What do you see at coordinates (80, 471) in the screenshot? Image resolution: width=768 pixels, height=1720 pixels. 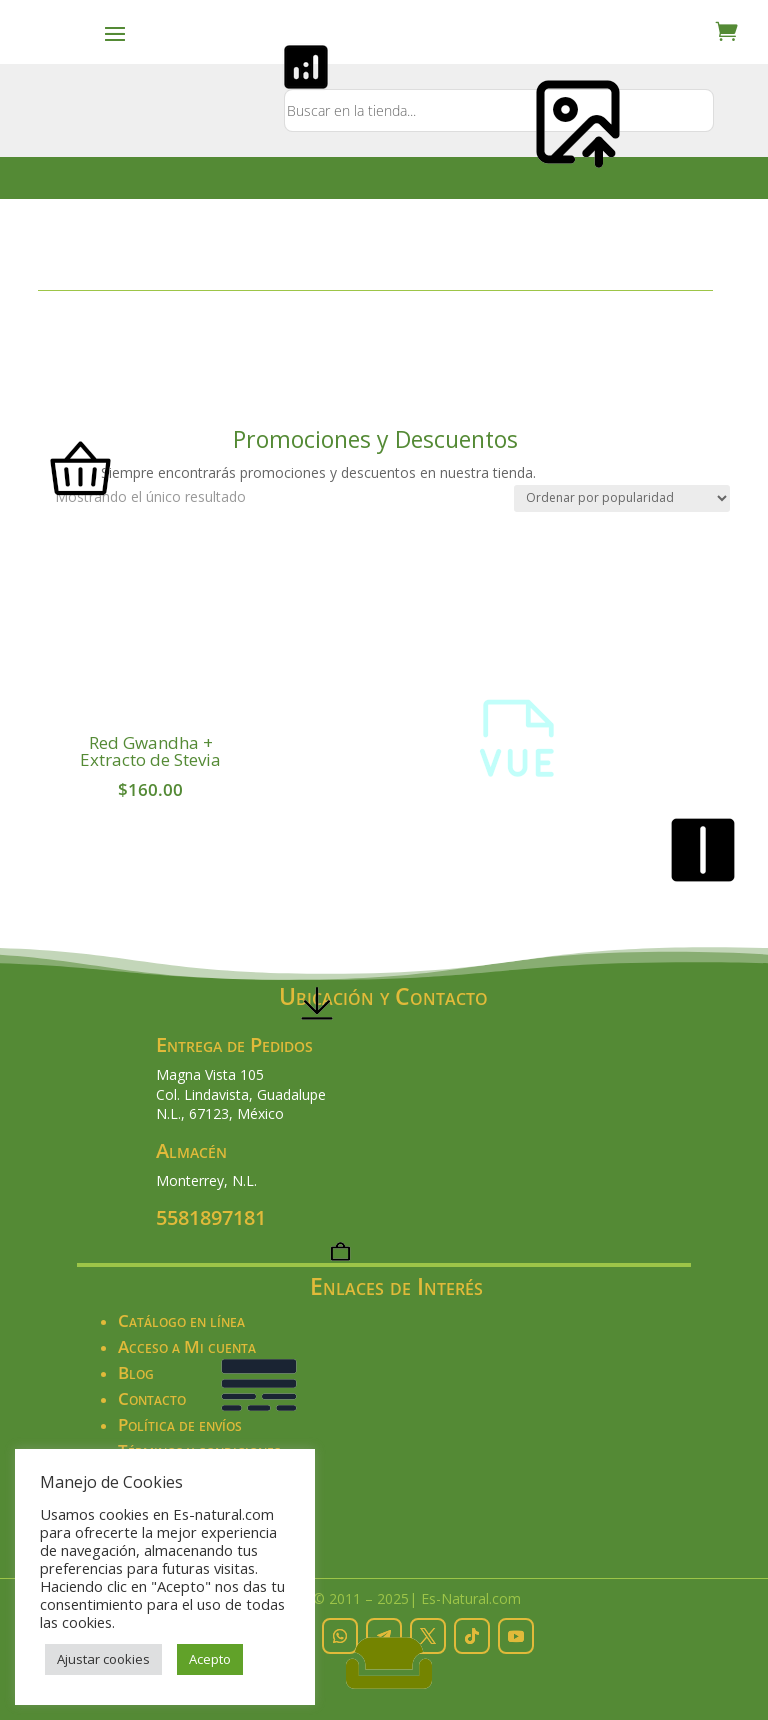 I see `view shopping basket` at bounding box center [80, 471].